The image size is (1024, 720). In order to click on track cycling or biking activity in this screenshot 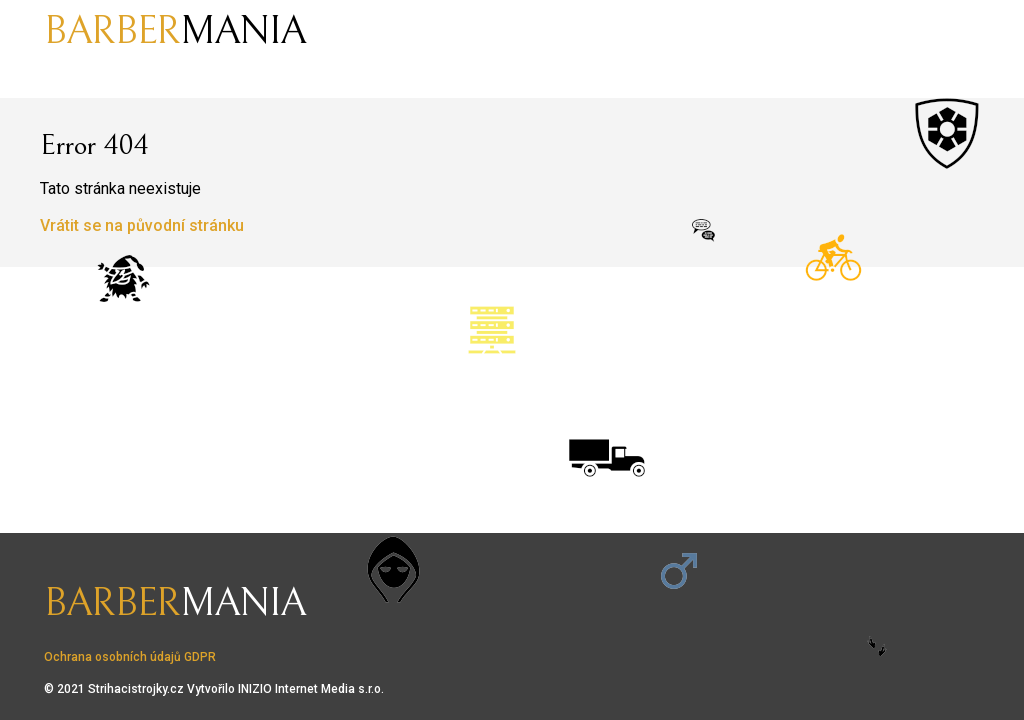, I will do `click(833, 257)`.